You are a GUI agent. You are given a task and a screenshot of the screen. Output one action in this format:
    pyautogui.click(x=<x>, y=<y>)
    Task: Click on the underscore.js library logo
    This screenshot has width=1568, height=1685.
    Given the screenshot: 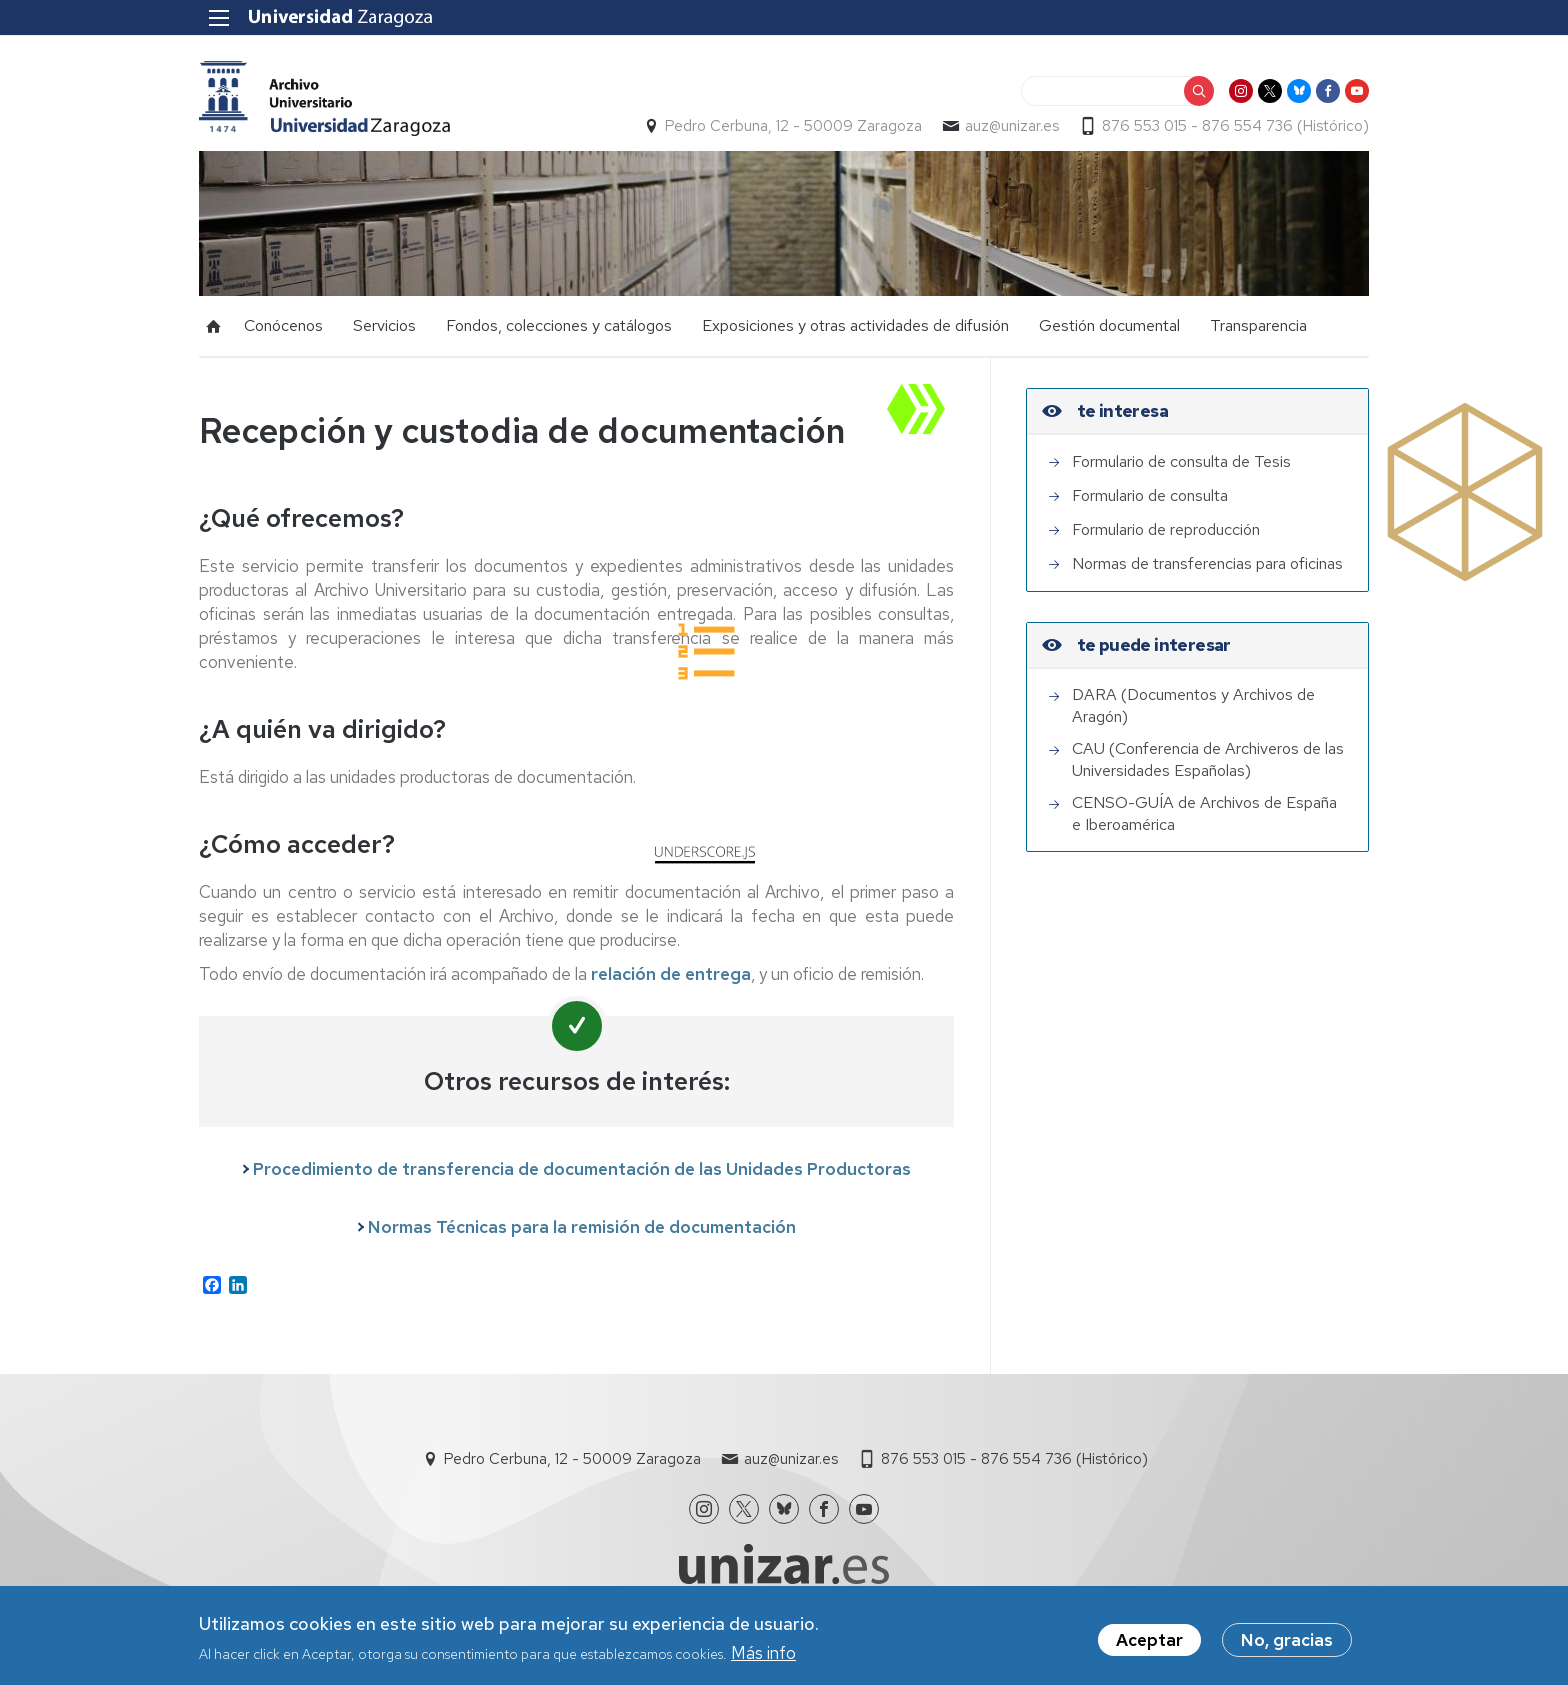 What is the action you would take?
    pyautogui.click(x=705, y=855)
    